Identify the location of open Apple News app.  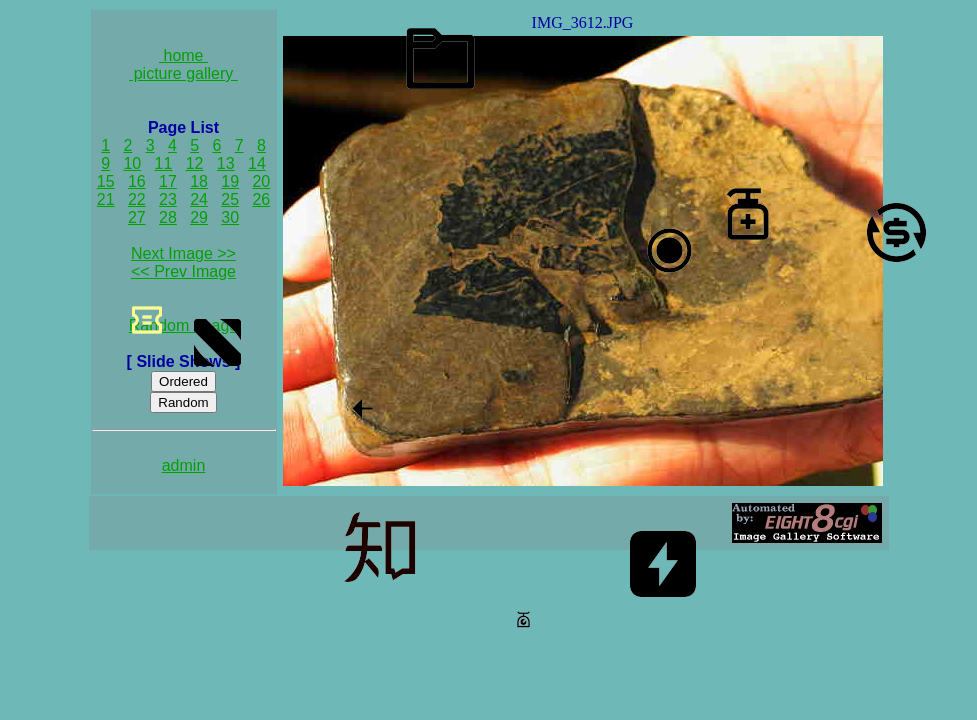
(217, 342).